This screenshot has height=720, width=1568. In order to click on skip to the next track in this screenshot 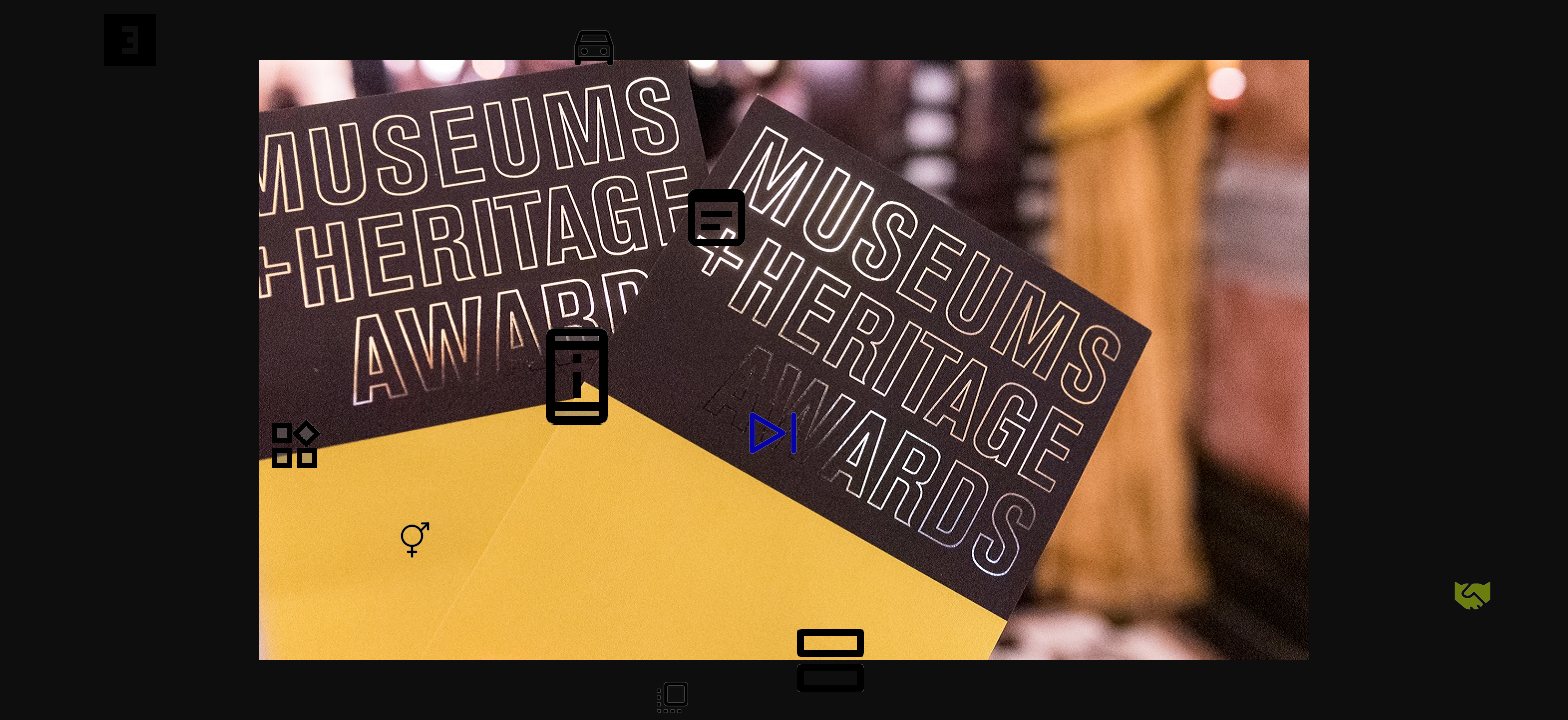, I will do `click(773, 433)`.